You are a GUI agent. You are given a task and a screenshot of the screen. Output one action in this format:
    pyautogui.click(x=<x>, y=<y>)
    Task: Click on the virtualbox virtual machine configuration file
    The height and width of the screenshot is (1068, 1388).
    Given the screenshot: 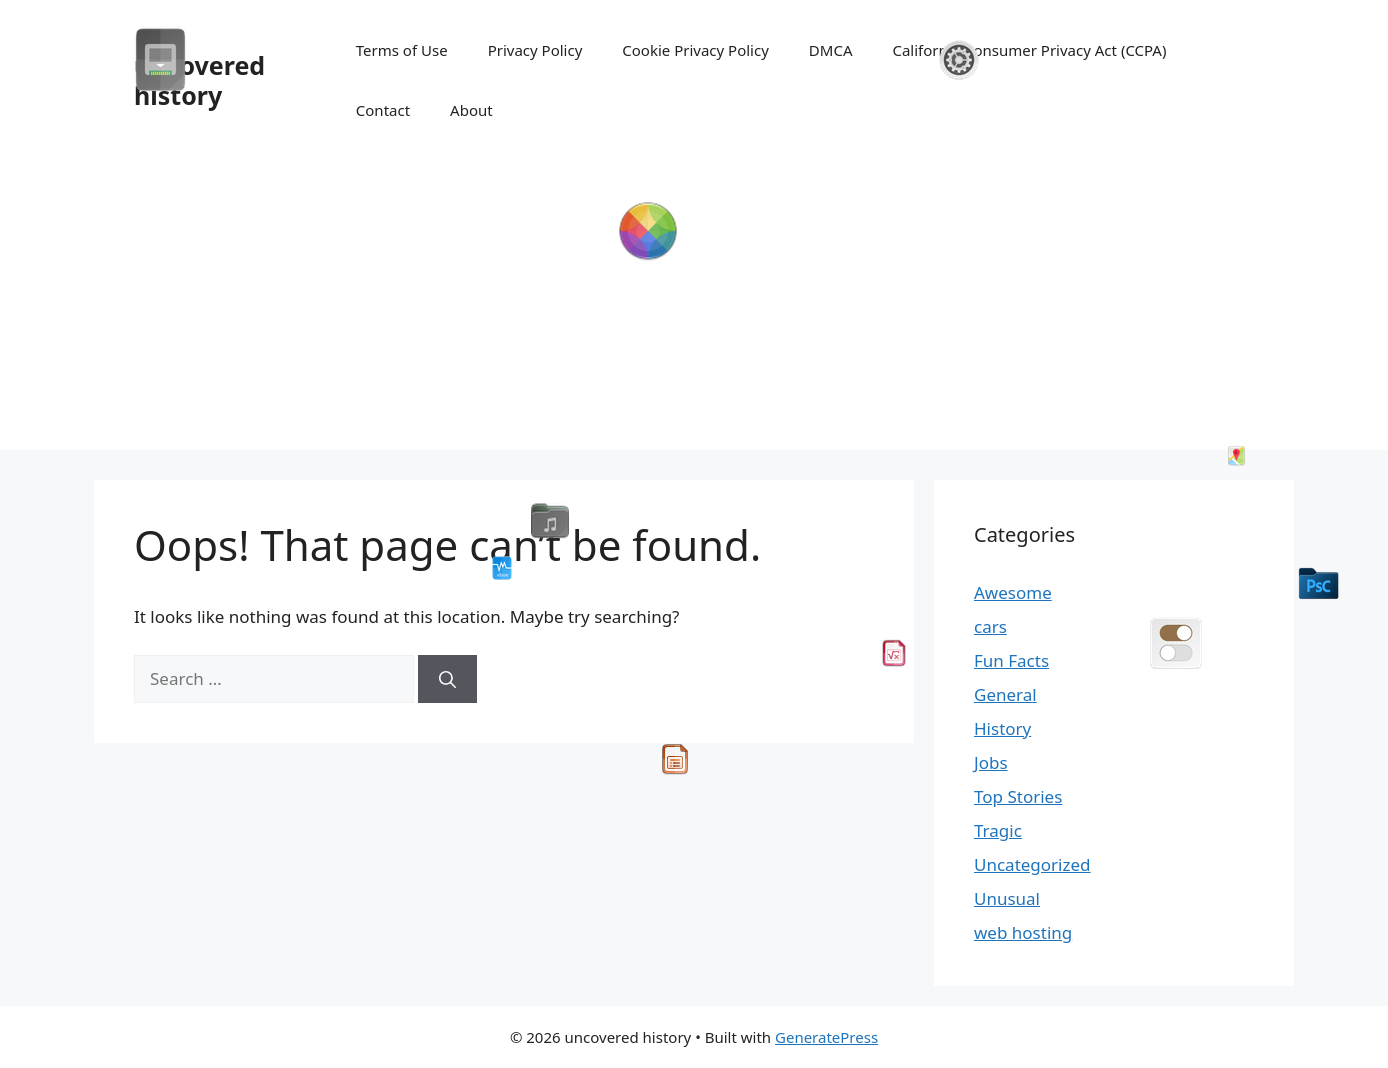 What is the action you would take?
    pyautogui.click(x=502, y=568)
    